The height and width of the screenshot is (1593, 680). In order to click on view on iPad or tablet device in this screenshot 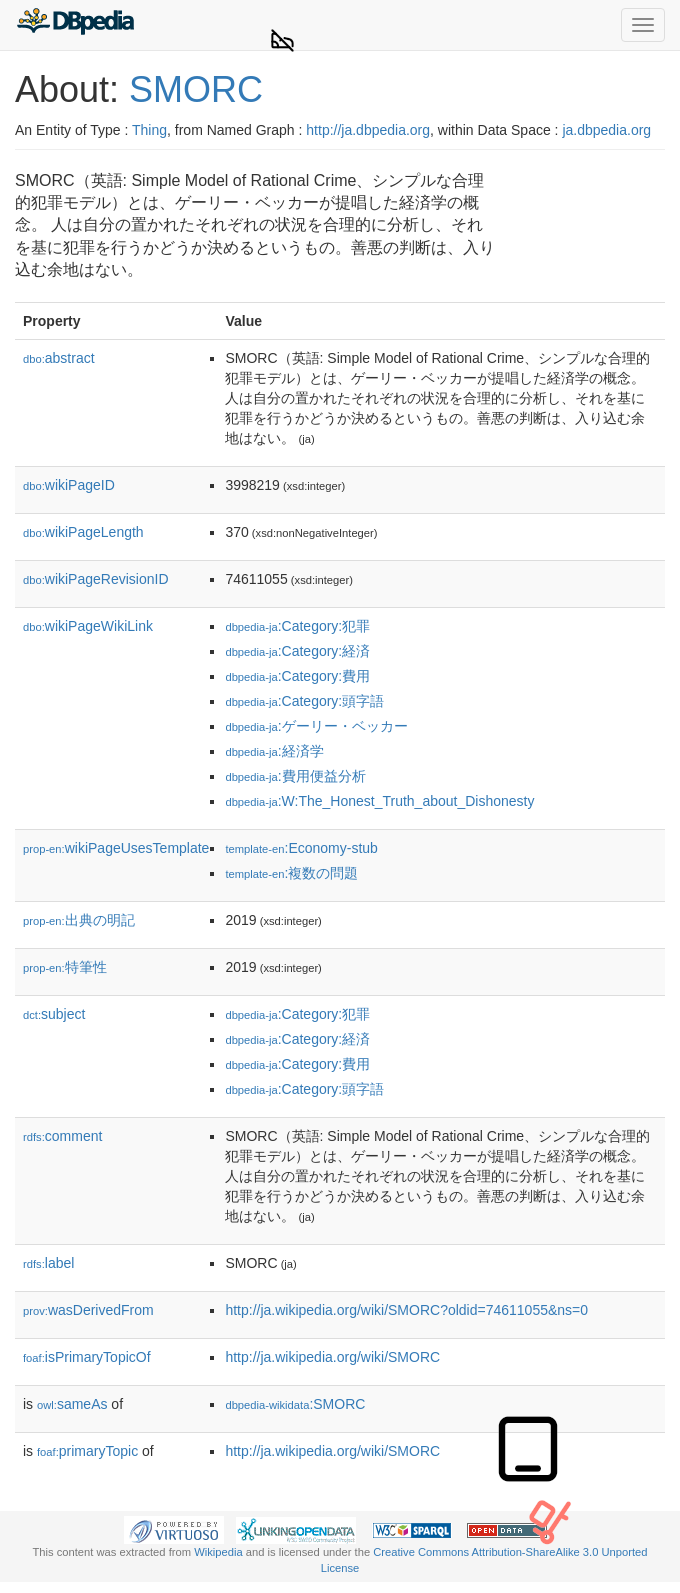, I will do `click(528, 1449)`.